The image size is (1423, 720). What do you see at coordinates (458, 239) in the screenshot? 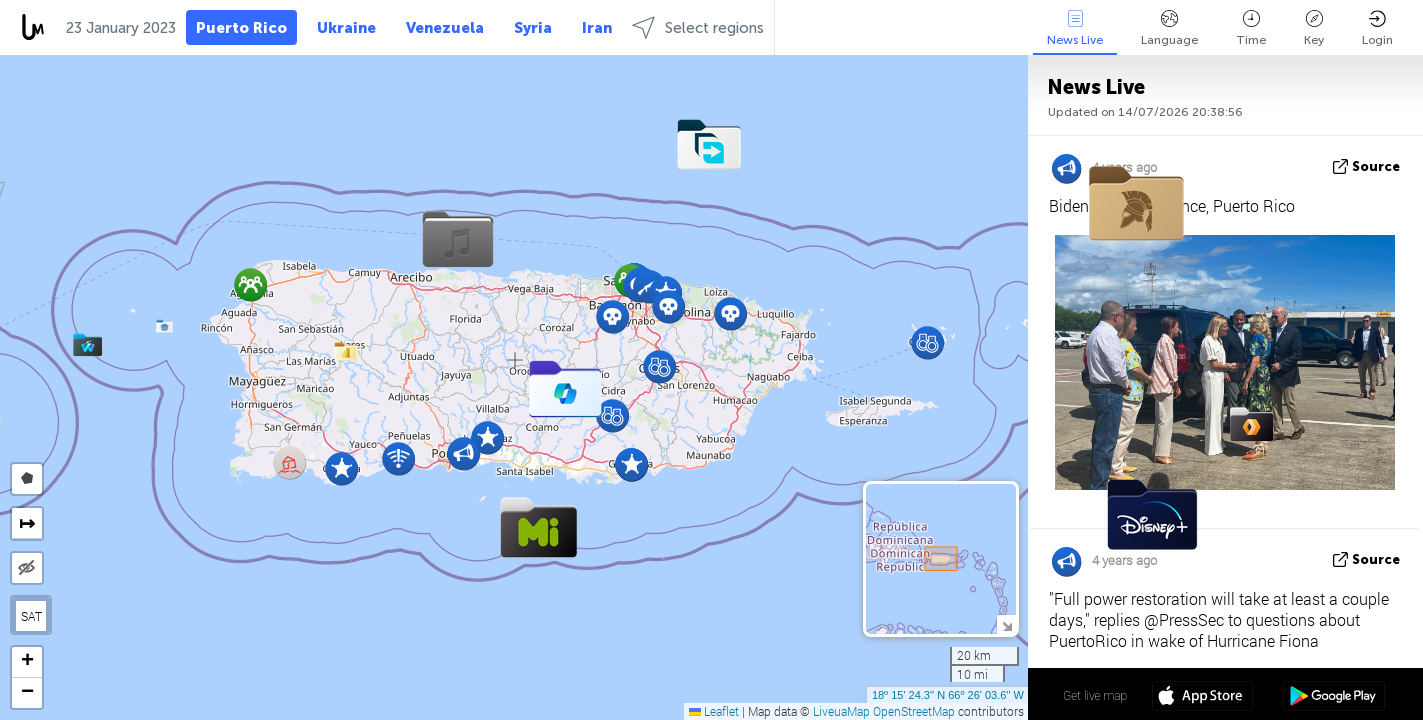
I see `open your music files folder` at bounding box center [458, 239].